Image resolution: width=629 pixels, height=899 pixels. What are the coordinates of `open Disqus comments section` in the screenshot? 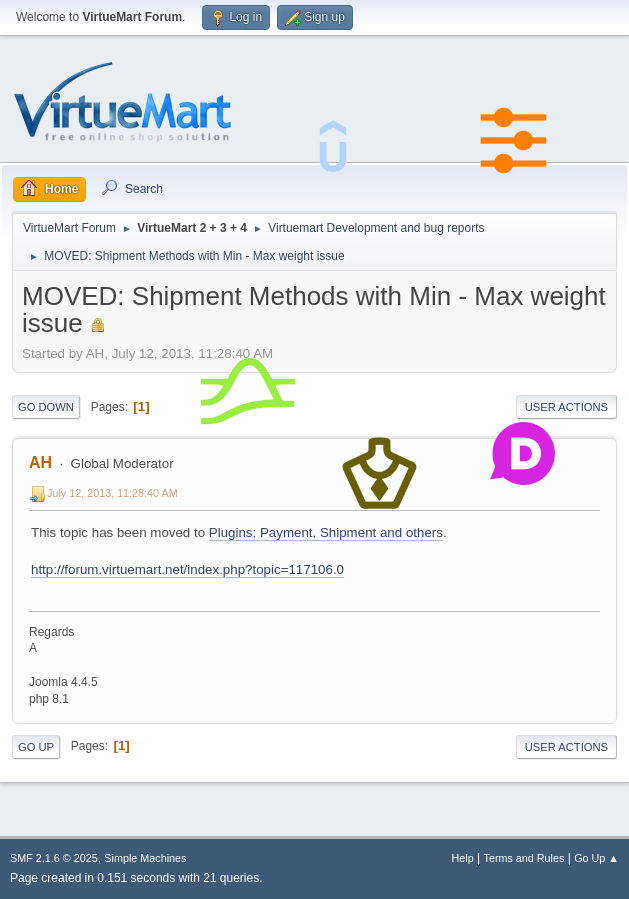 It's located at (522, 453).